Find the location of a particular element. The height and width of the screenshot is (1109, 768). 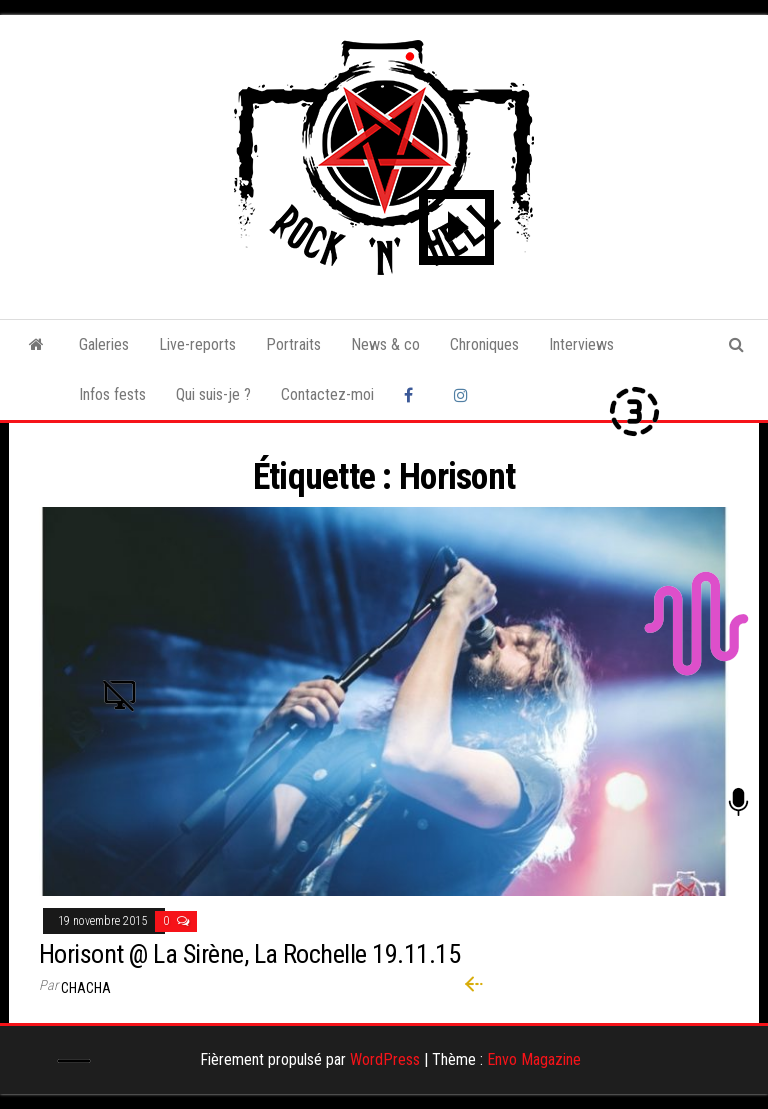

audio waveform visualization is located at coordinates (696, 623).